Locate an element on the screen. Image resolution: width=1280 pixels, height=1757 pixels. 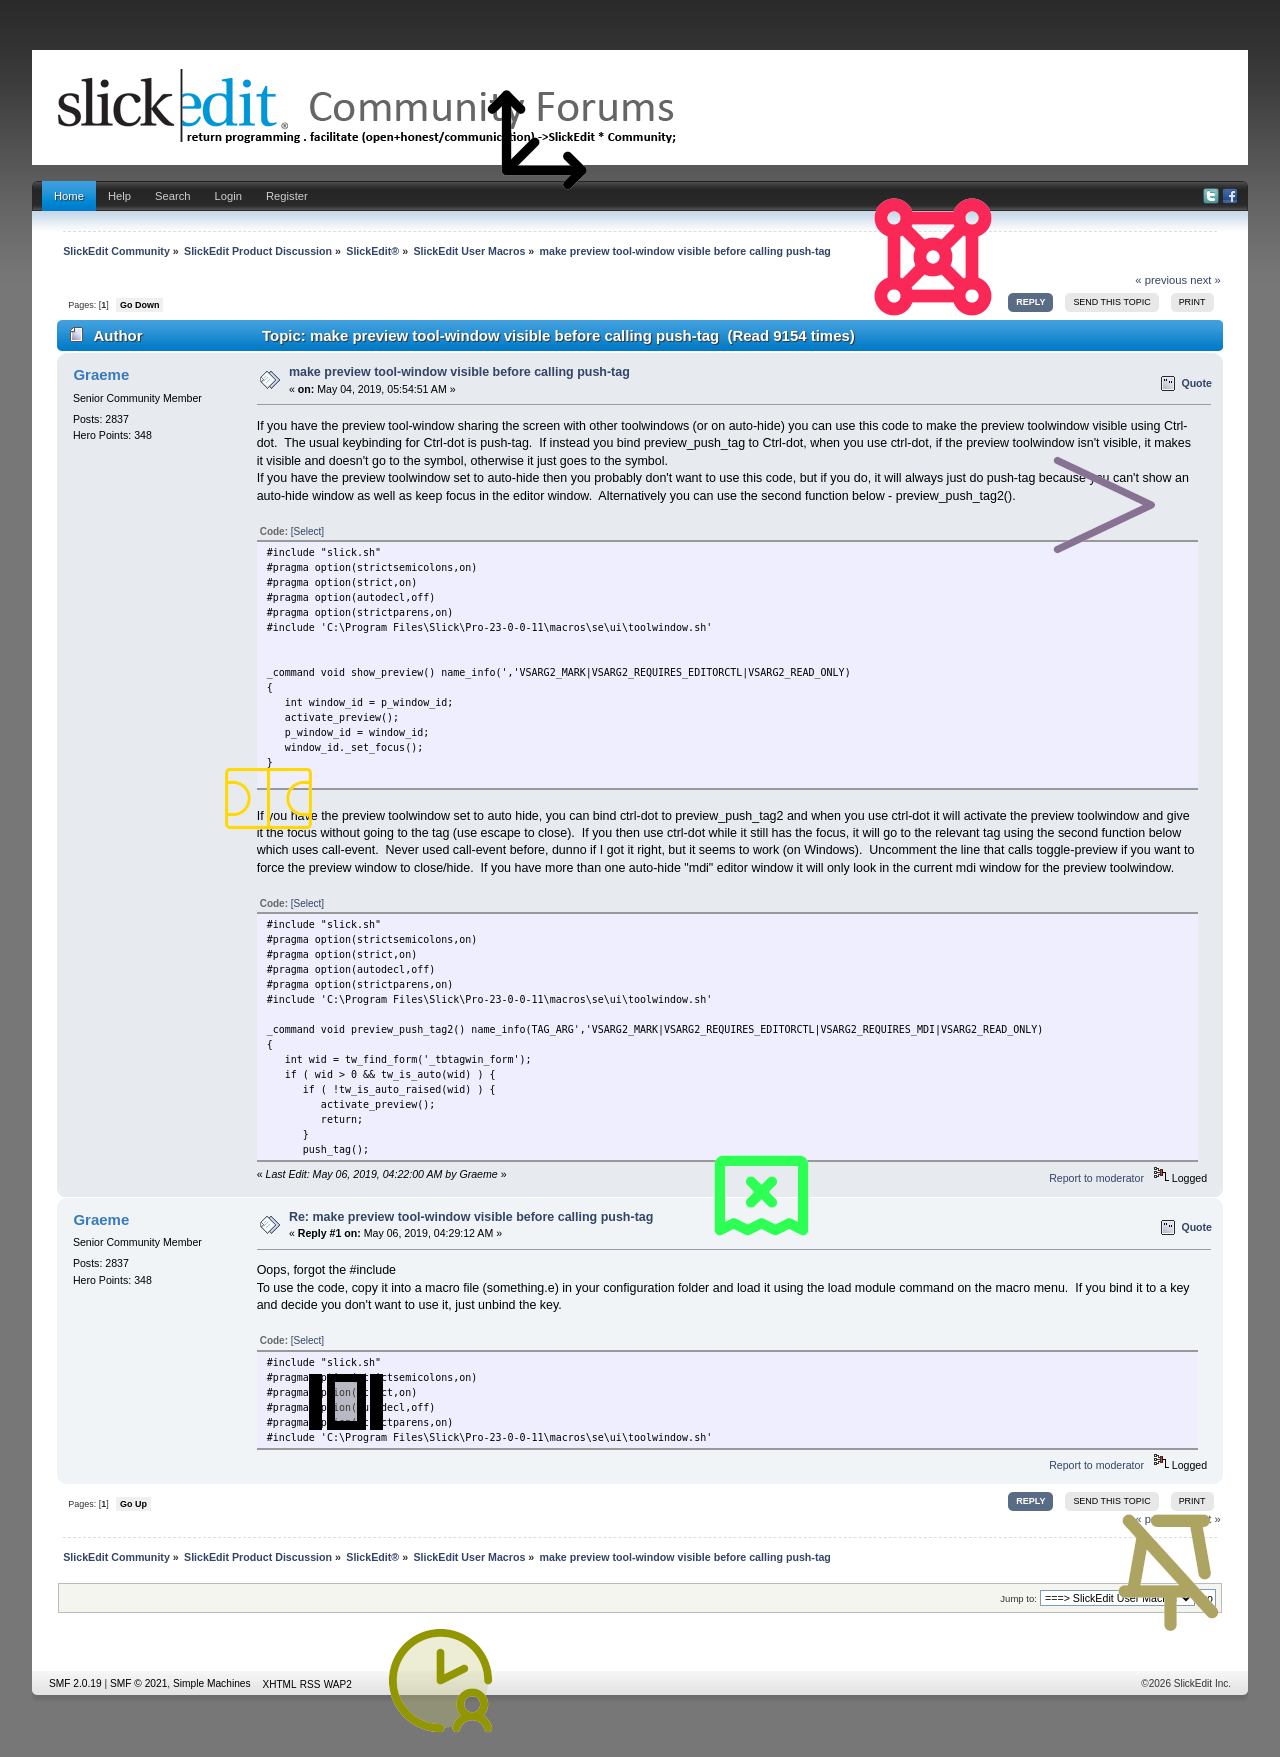
switch to array or column view layout is located at coordinates (344, 1404).